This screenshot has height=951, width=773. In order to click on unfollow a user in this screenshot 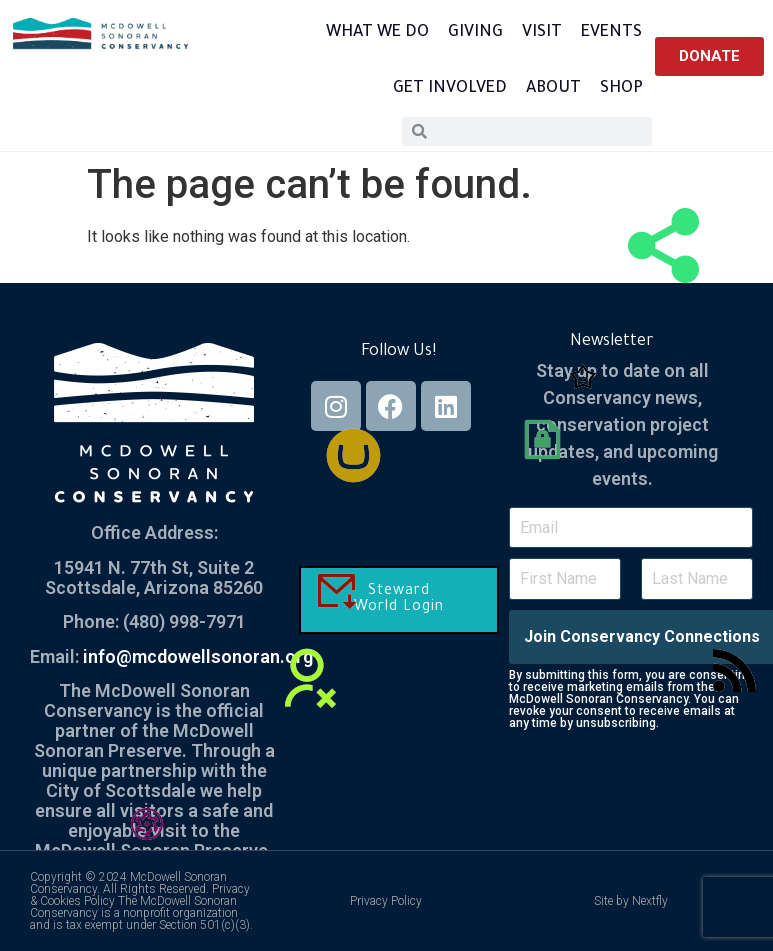, I will do `click(307, 679)`.